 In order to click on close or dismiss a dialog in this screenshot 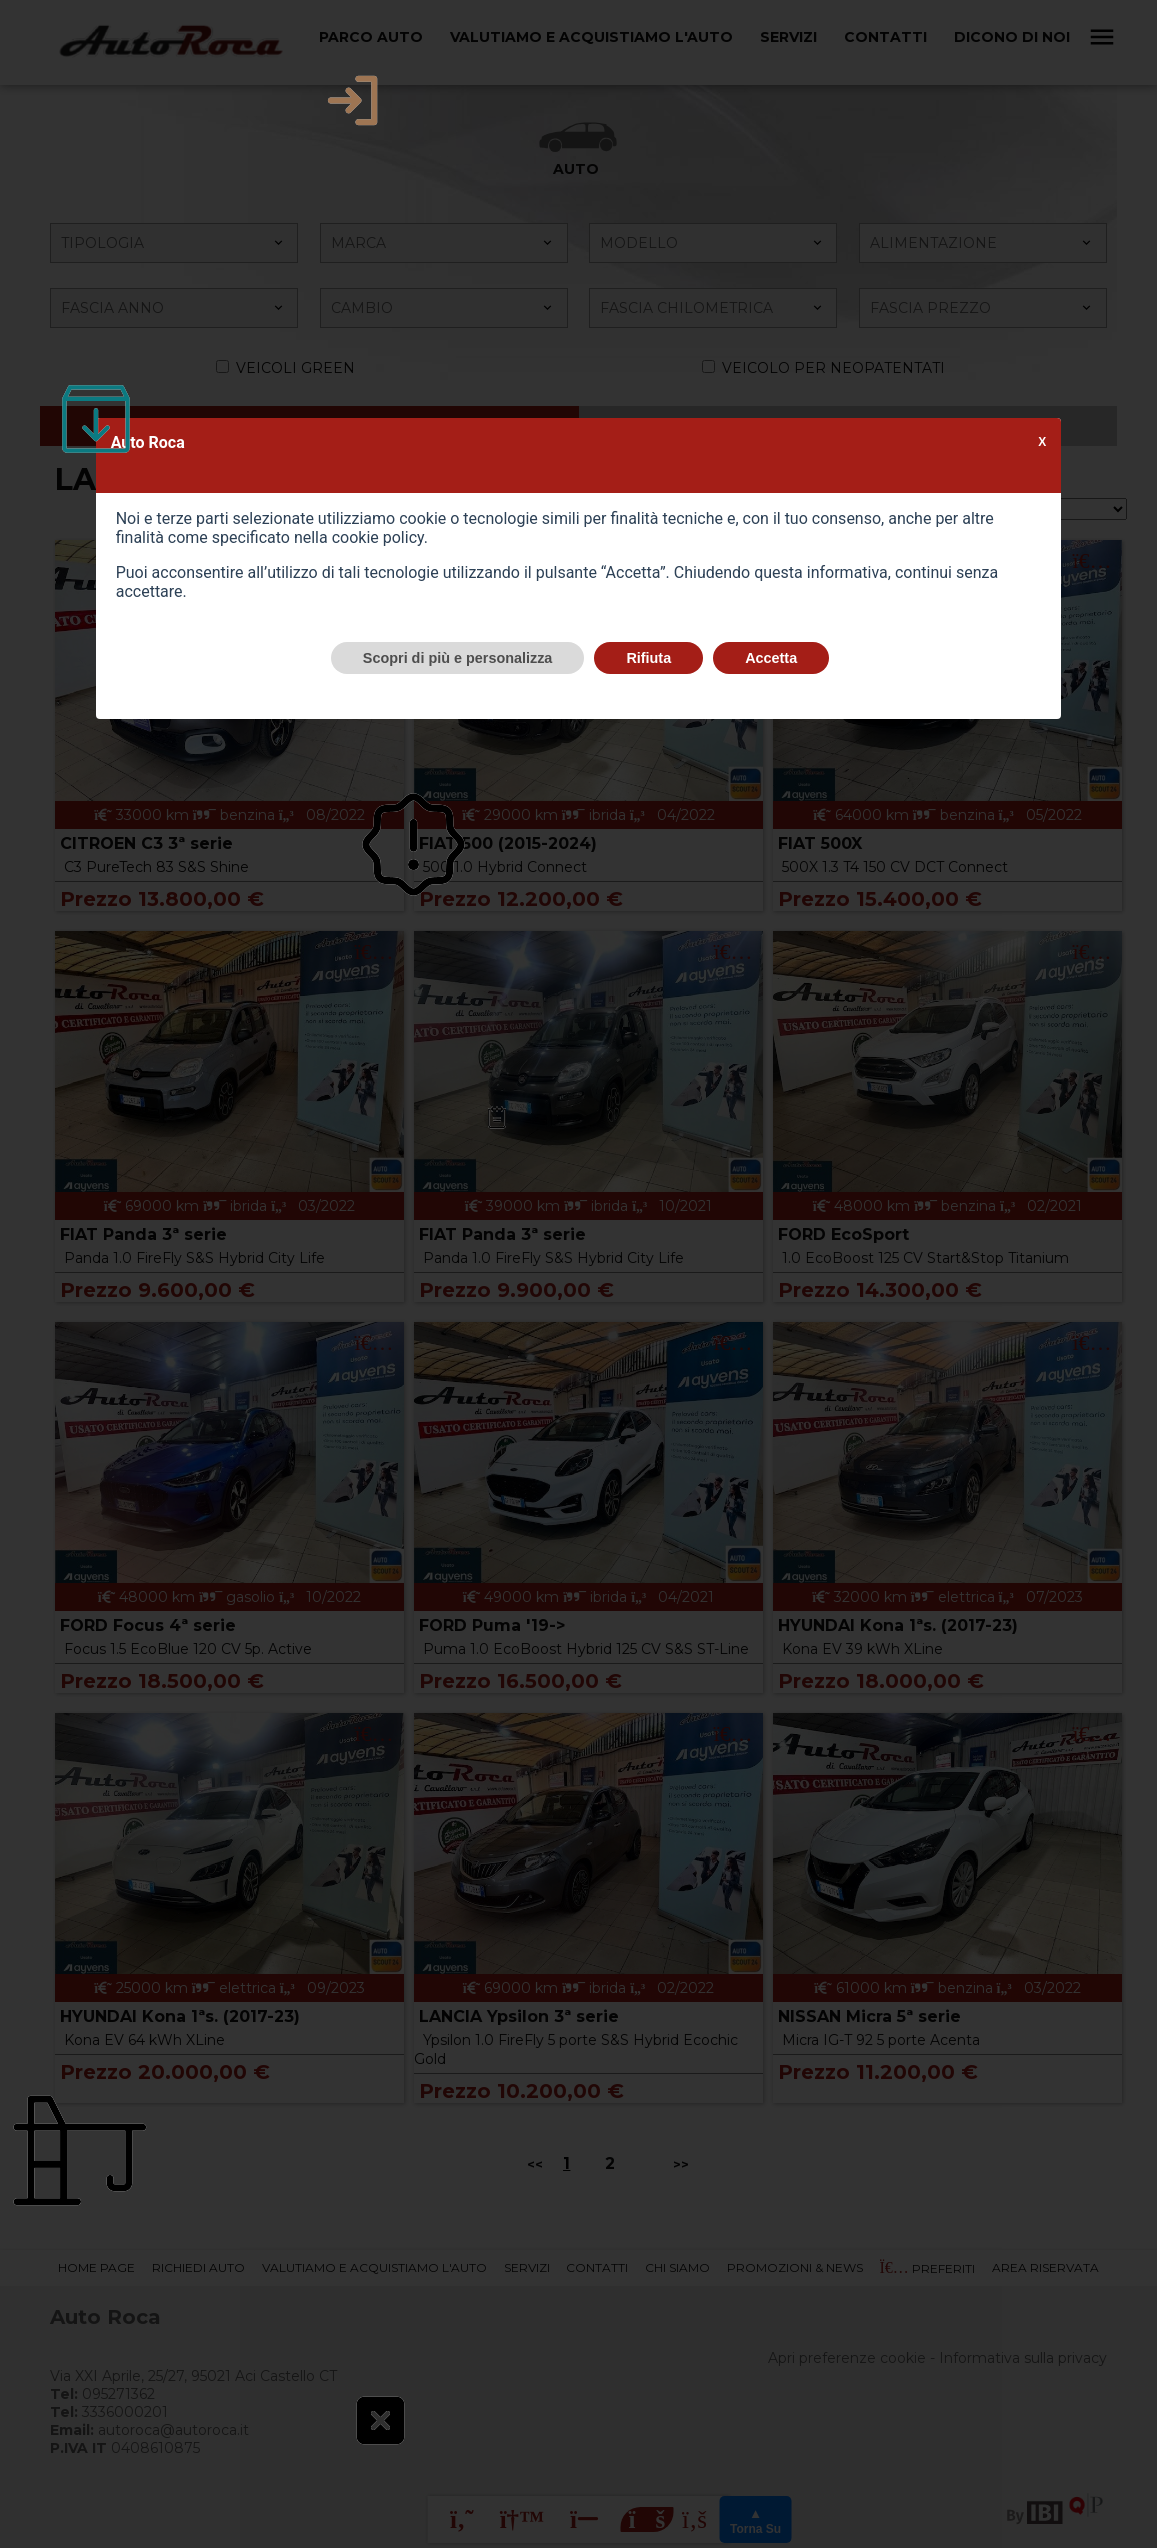, I will do `click(380, 2420)`.